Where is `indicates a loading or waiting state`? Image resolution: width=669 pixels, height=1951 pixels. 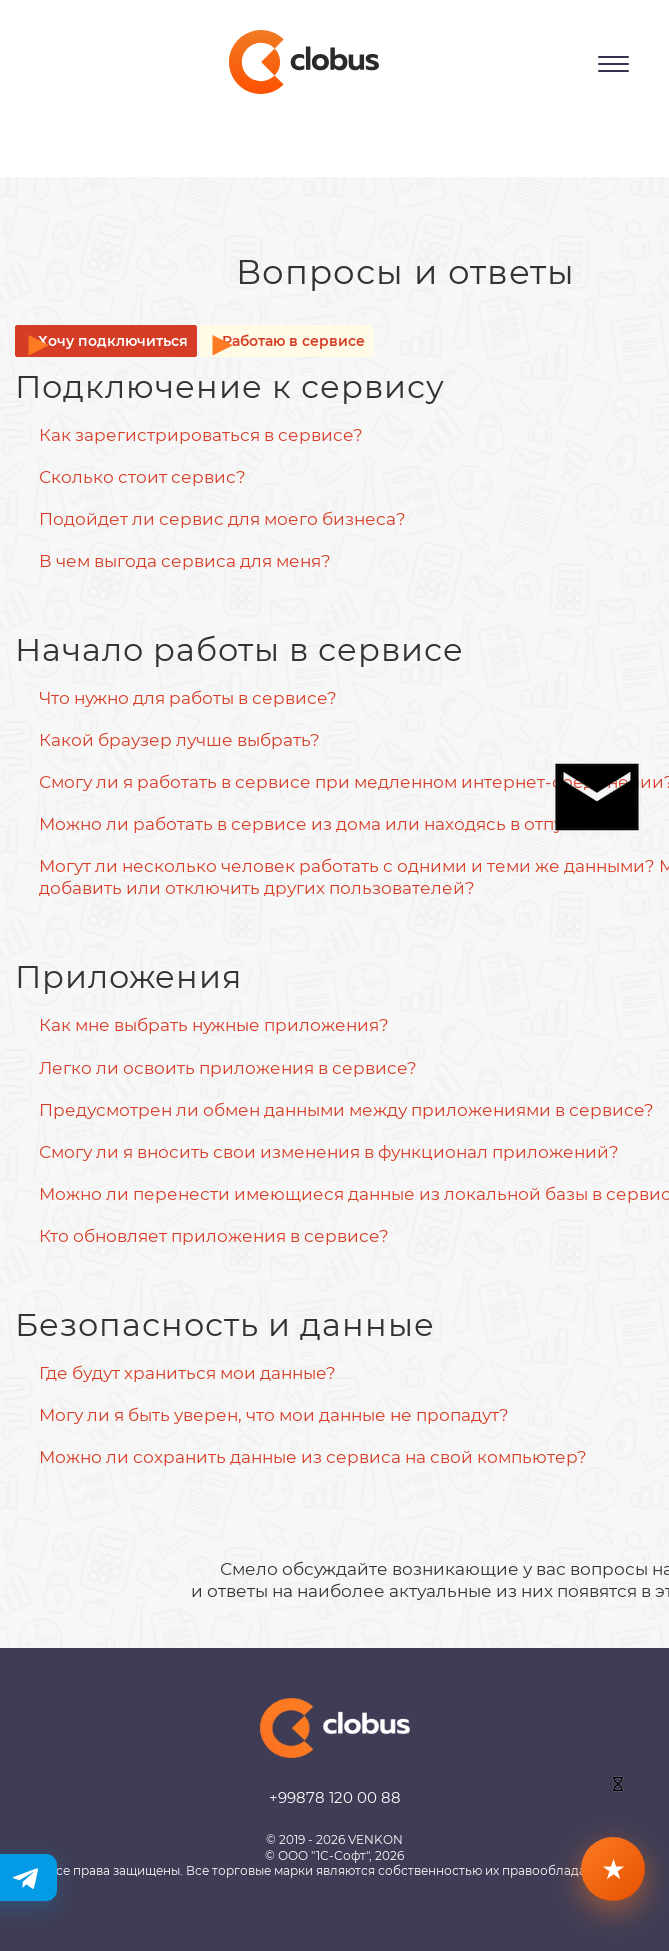 indicates a loading or waiting state is located at coordinates (618, 1784).